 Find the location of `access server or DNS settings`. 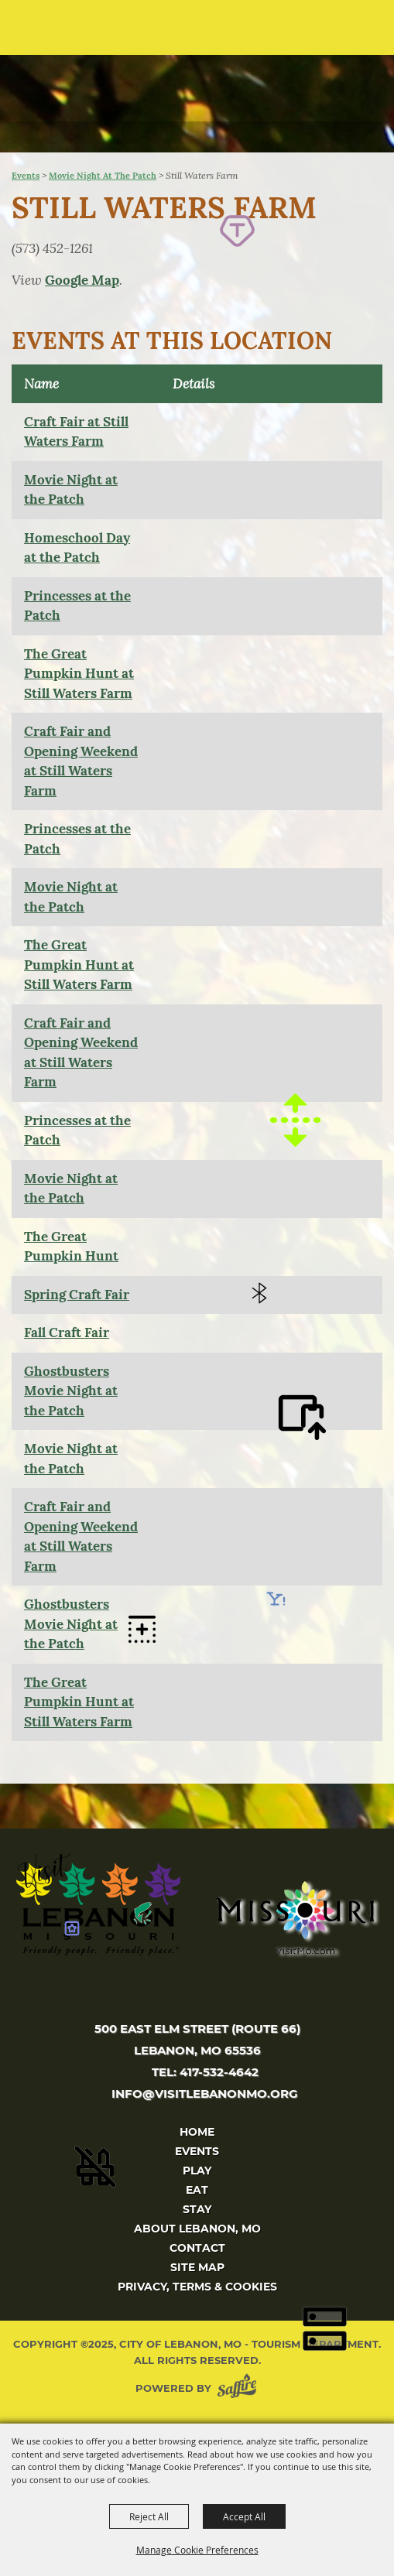

access server or DNS settings is located at coordinates (324, 2328).